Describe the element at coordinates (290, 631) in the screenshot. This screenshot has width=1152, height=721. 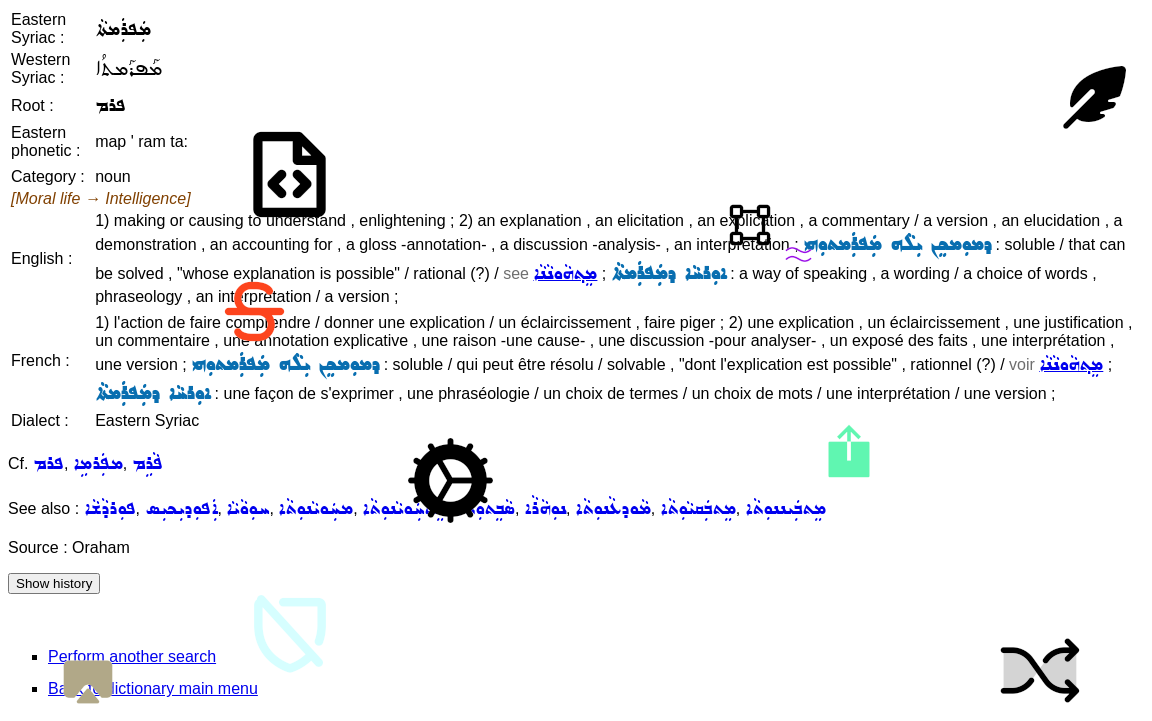
I see `security or protection is disabled` at that location.